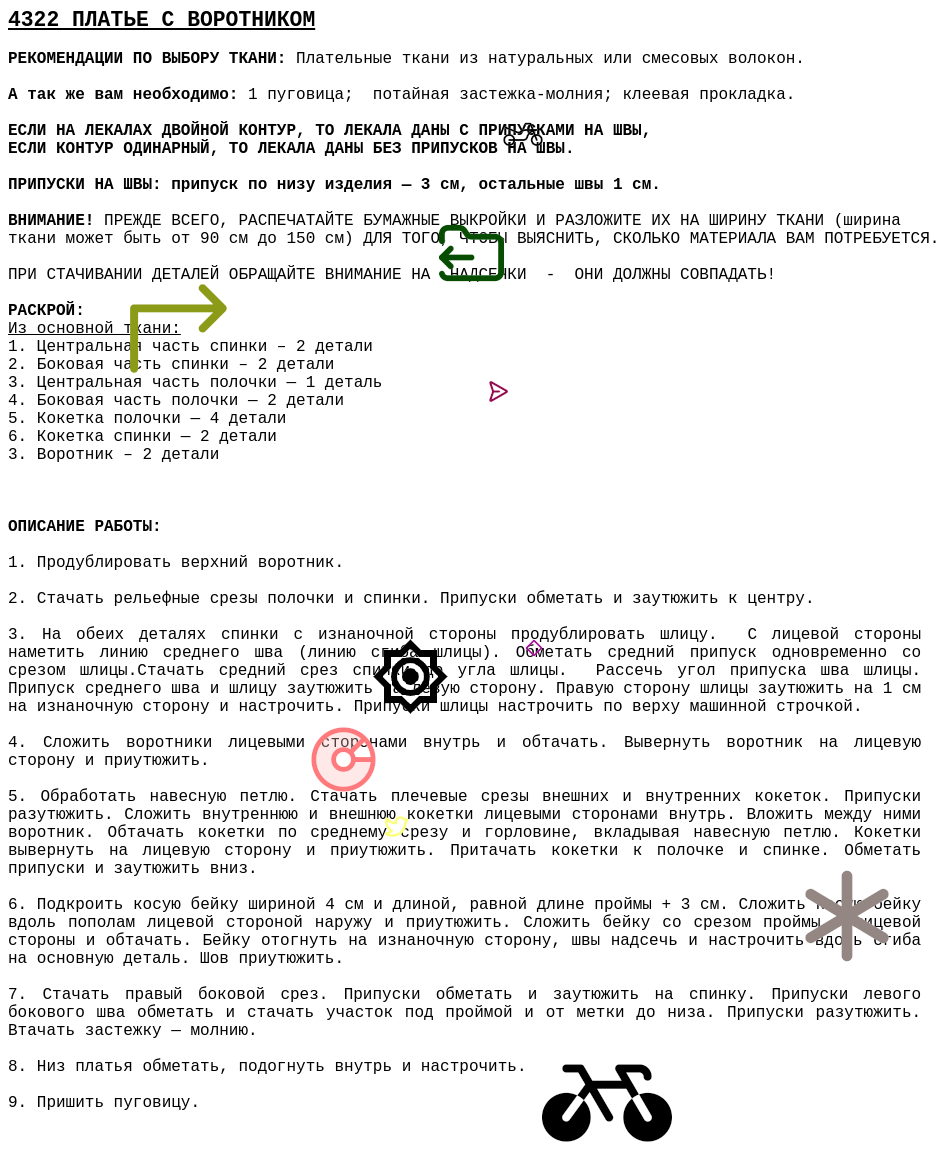 This screenshot has width=948, height=1174. I want to click on play or access music library, so click(343, 759).